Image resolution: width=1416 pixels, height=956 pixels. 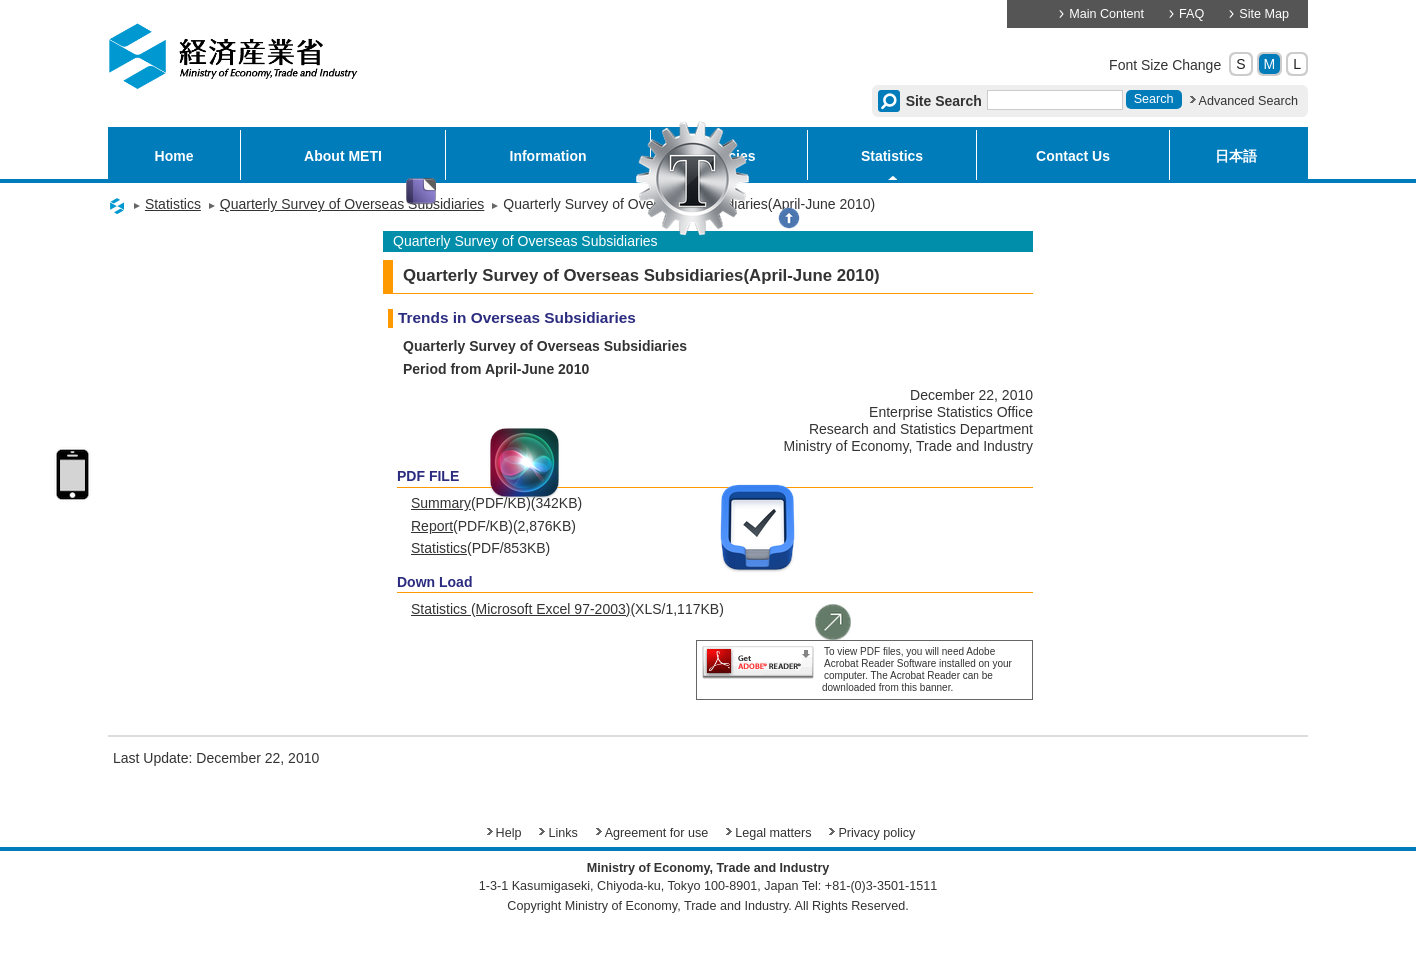 I want to click on indicates a symbolic link or shortcut to another file, so click(x=833, y=622).